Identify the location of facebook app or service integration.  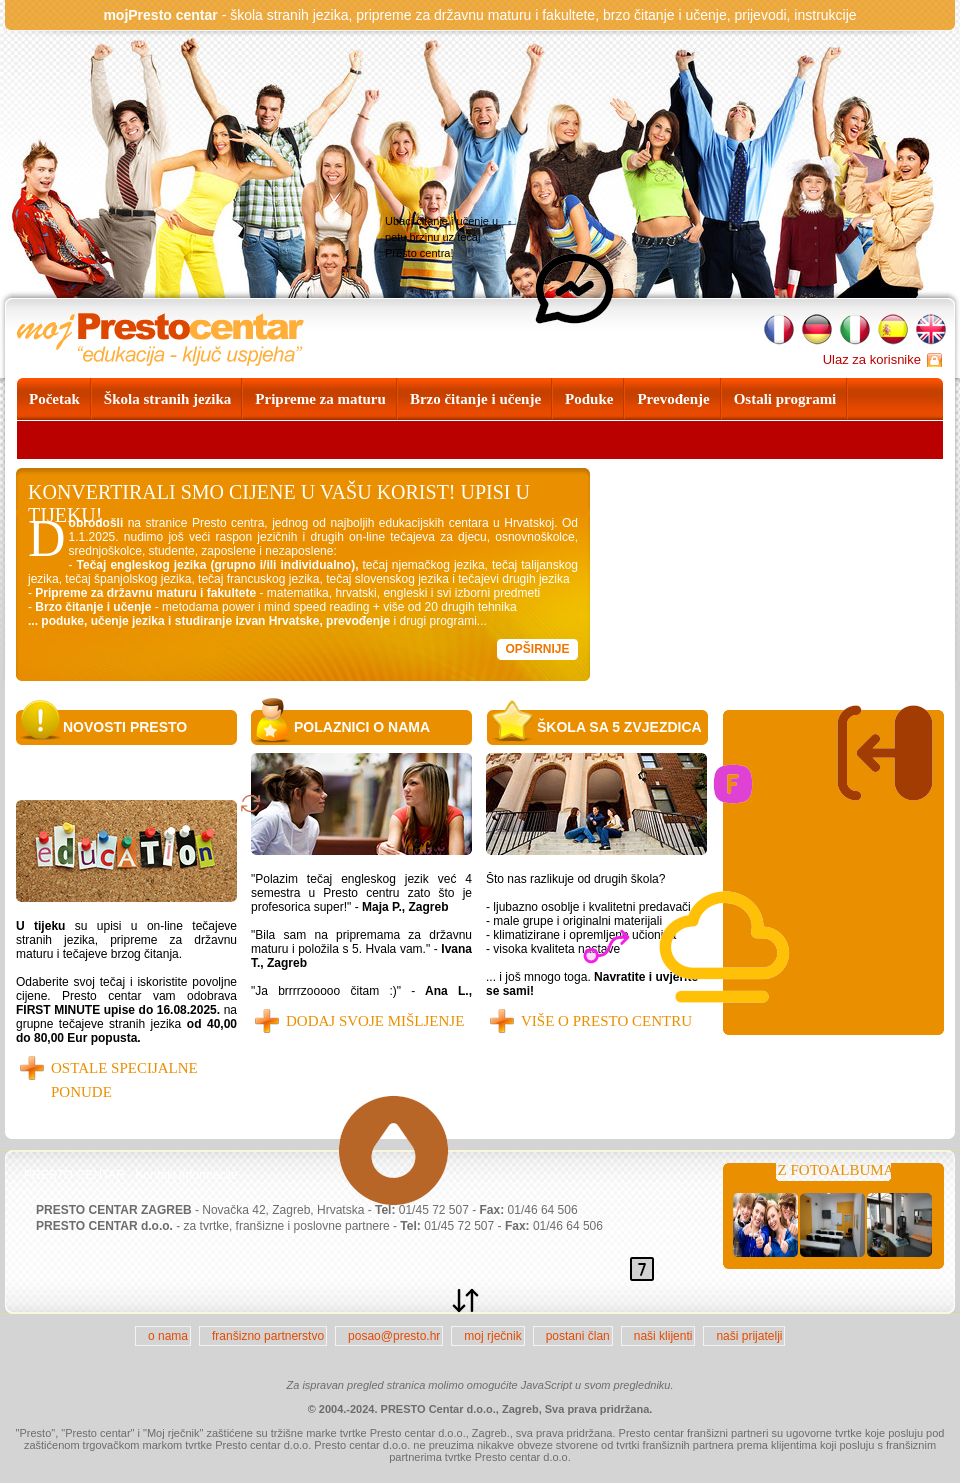
(733, 784).